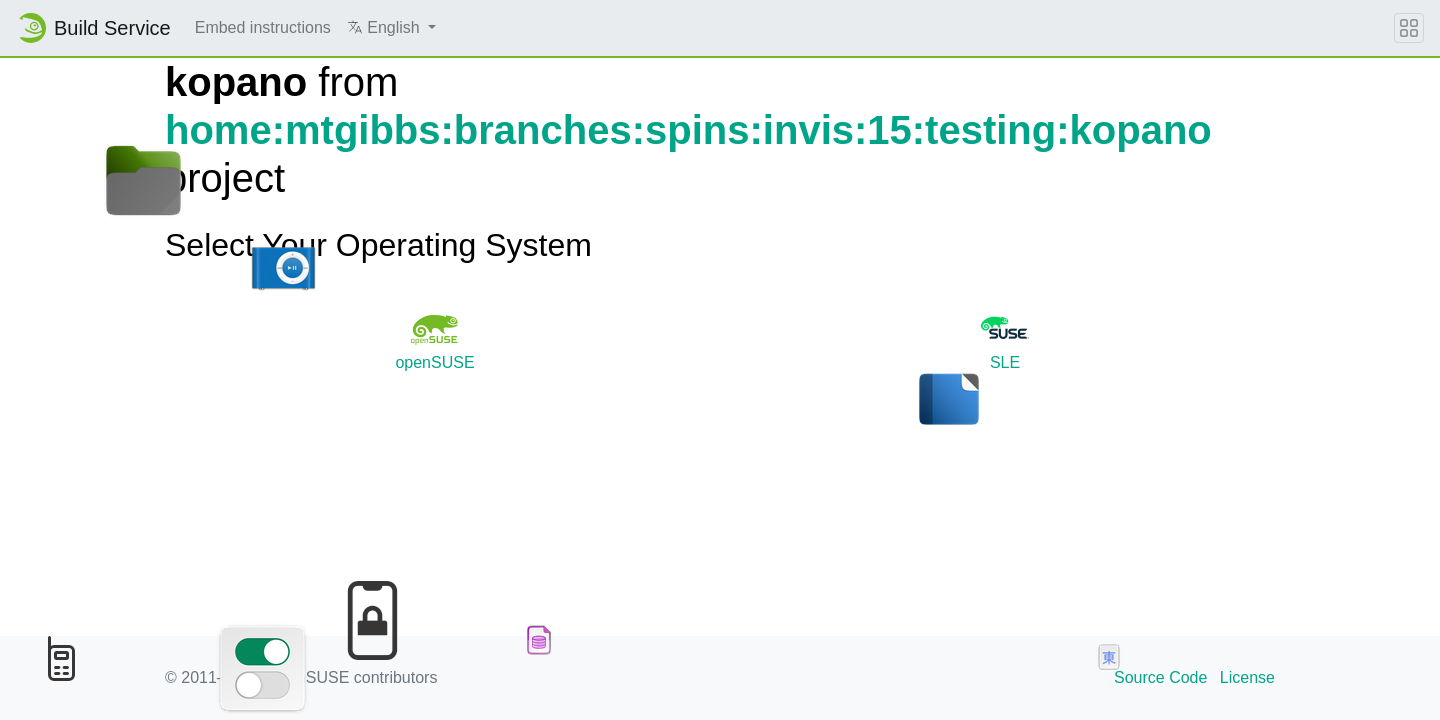 The height and width of the screenshot is (720, 1440). What do you see at coordinates (262, 668) in the screenshot?
I see `open unity tweak tool settings` at bounding box center [262, 668].